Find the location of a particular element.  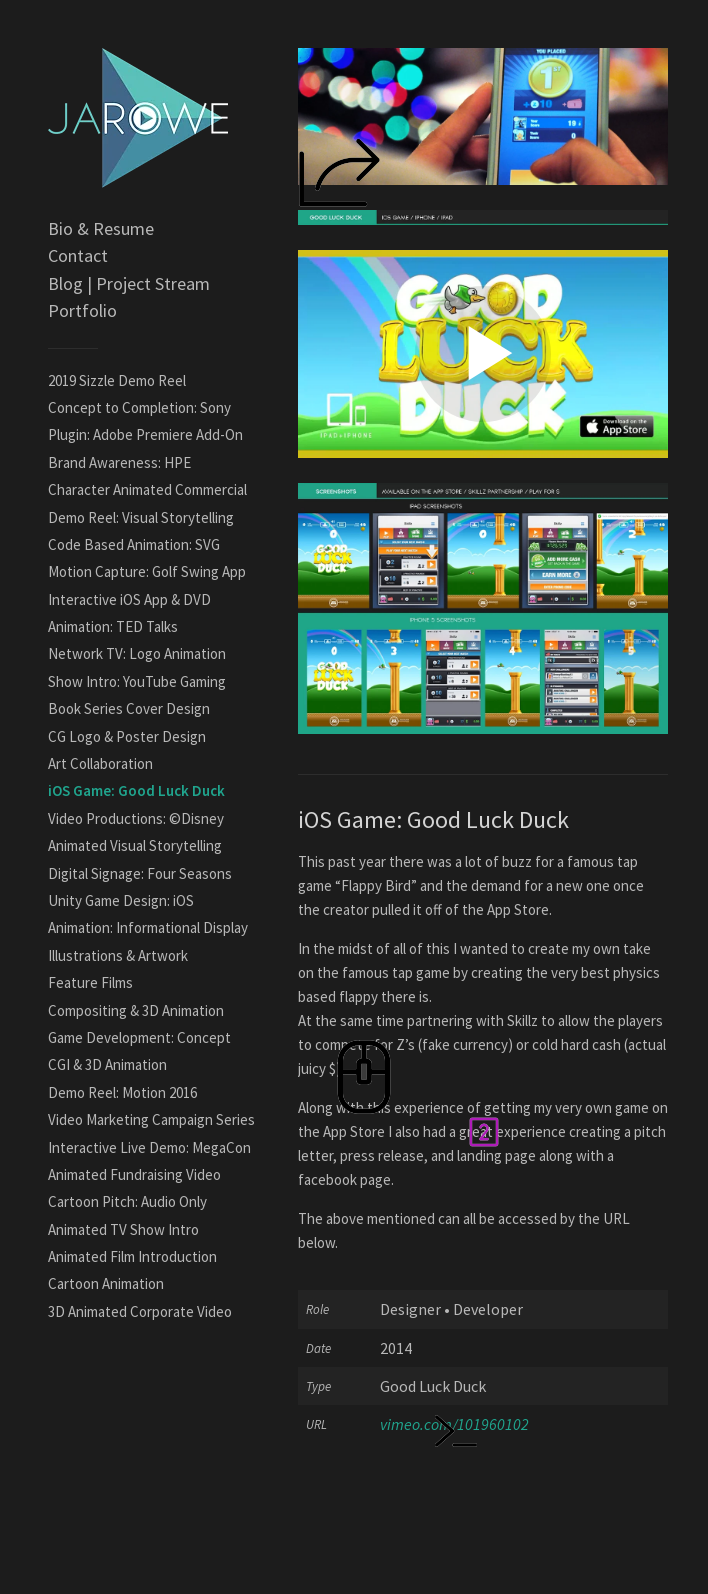

share this content is located at coordinates (339, 169).